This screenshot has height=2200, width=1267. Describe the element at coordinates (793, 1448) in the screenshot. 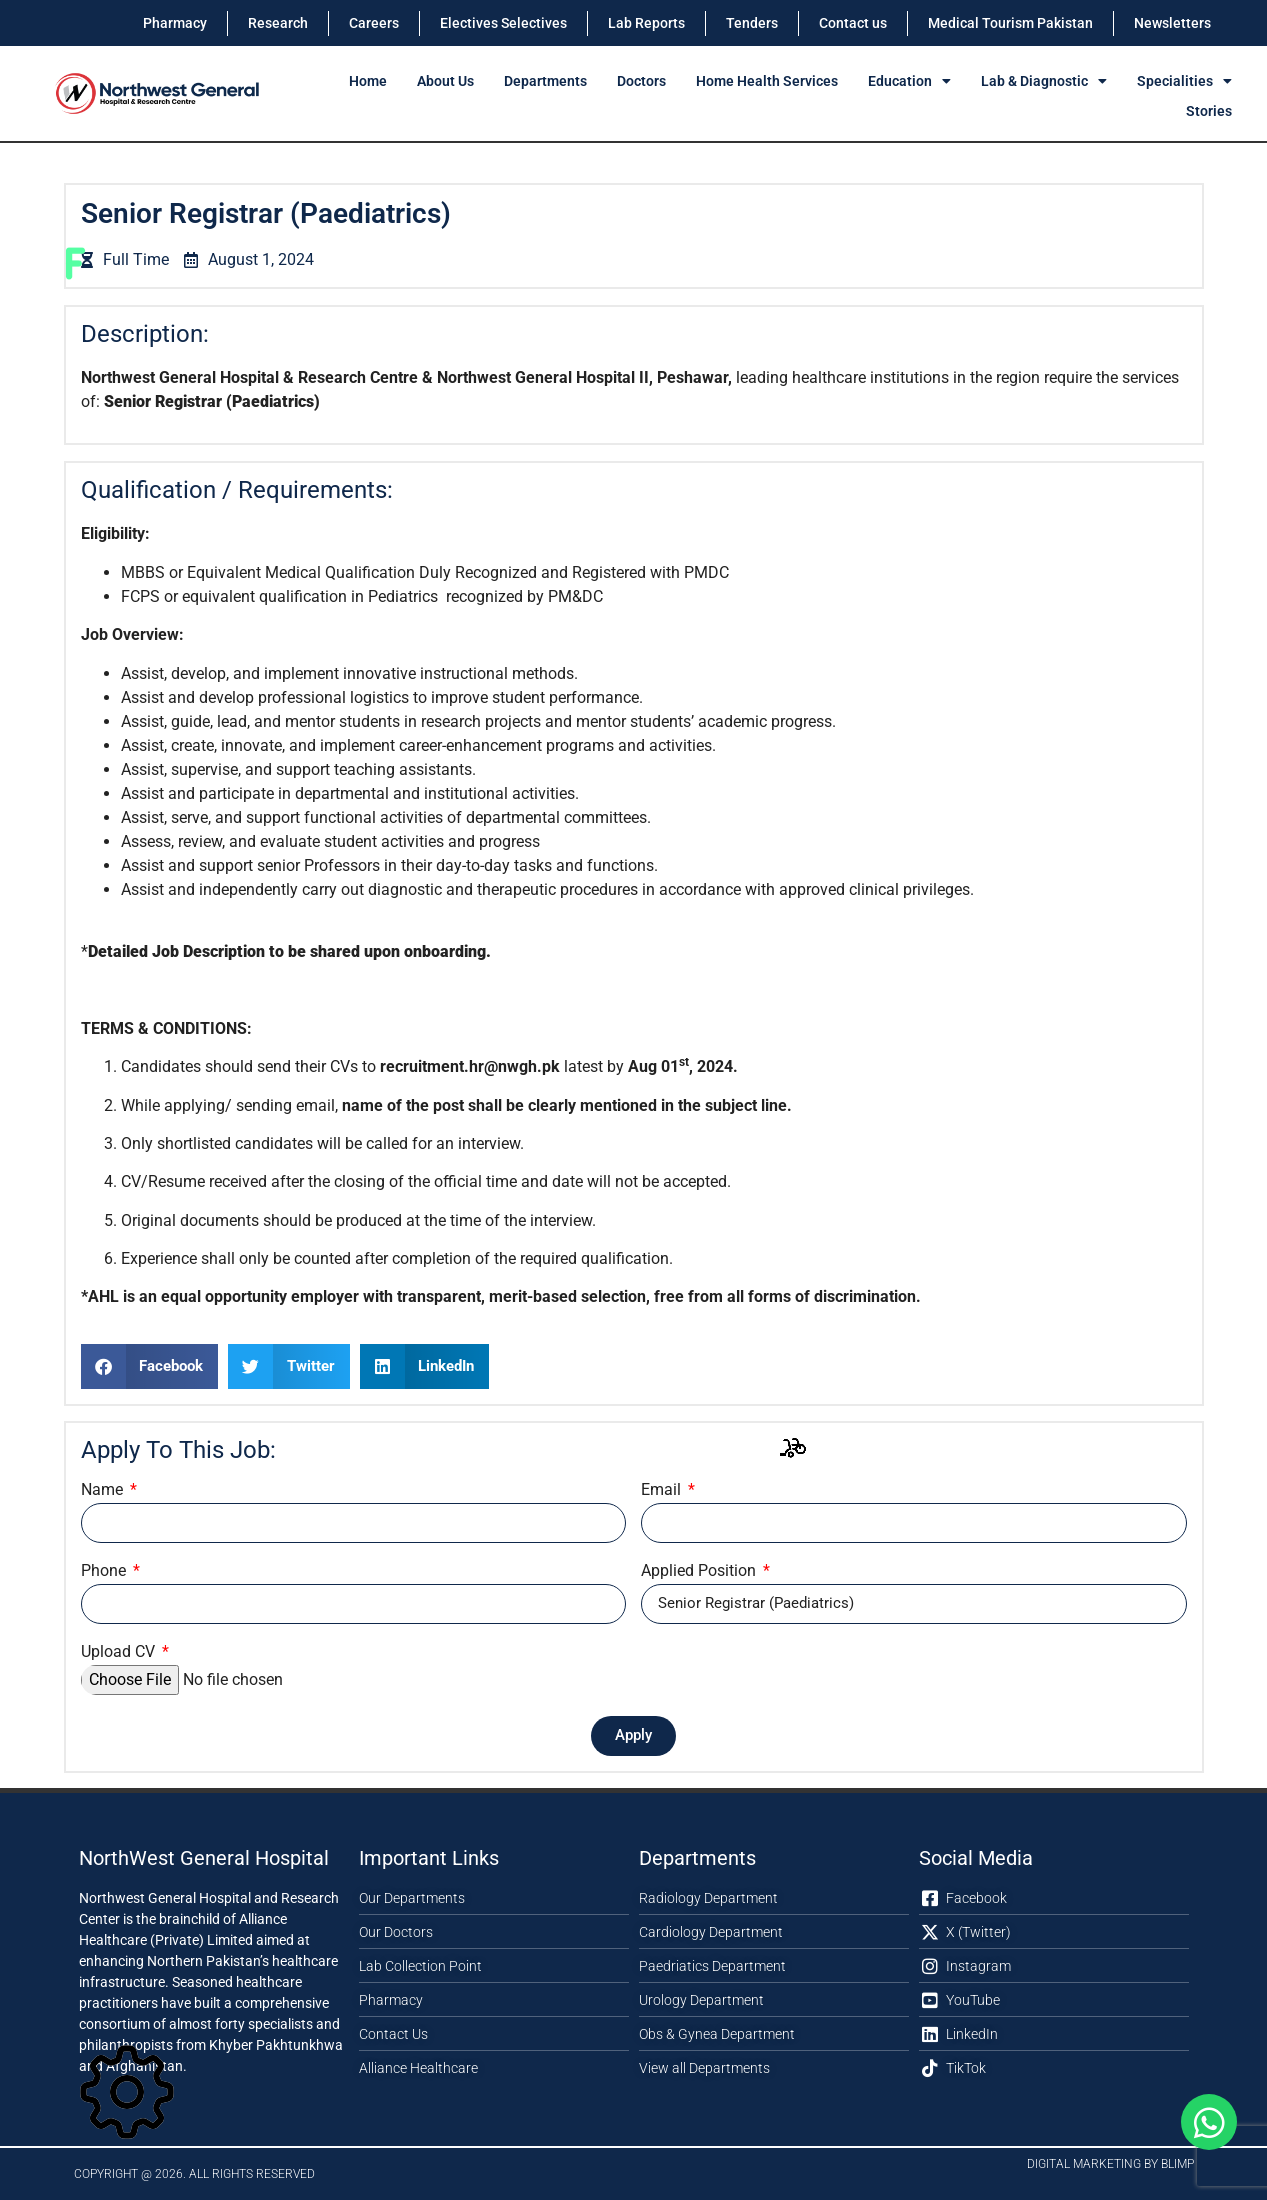

I see `view bike and scooter rental options` at that location.